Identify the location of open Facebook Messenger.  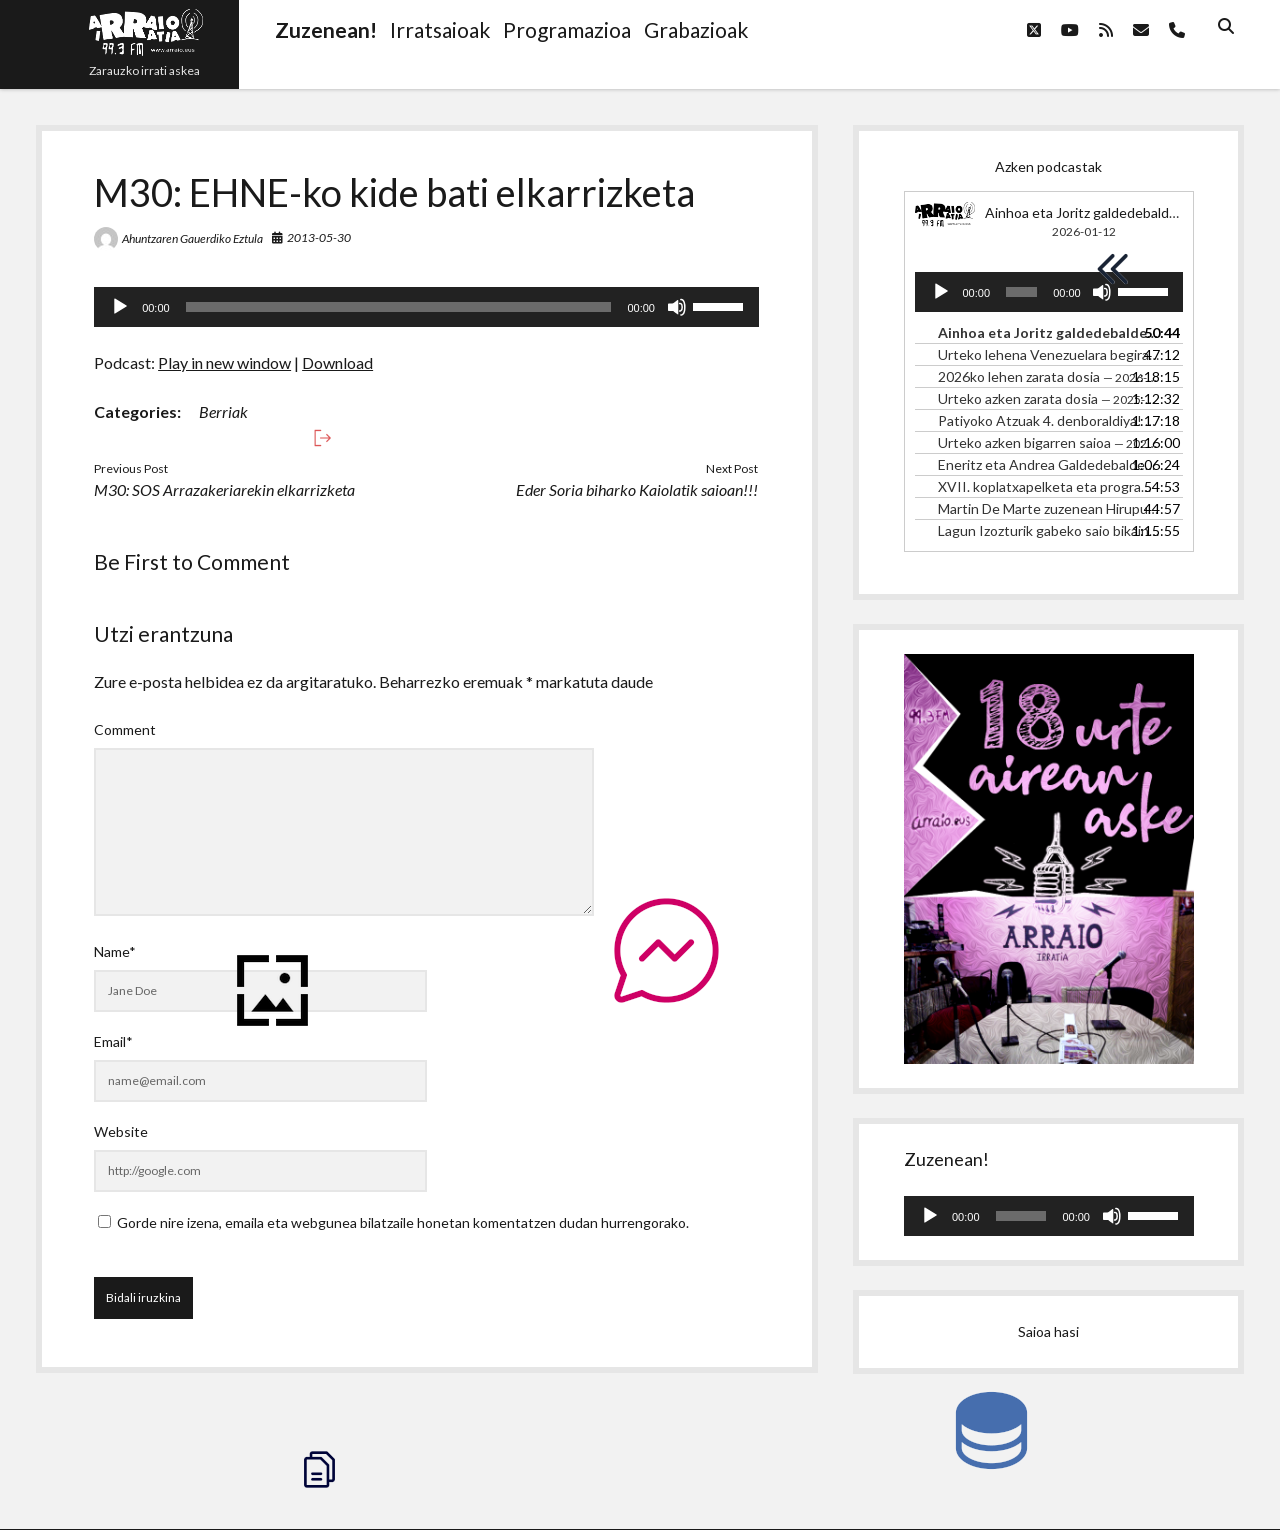
(666, 950).